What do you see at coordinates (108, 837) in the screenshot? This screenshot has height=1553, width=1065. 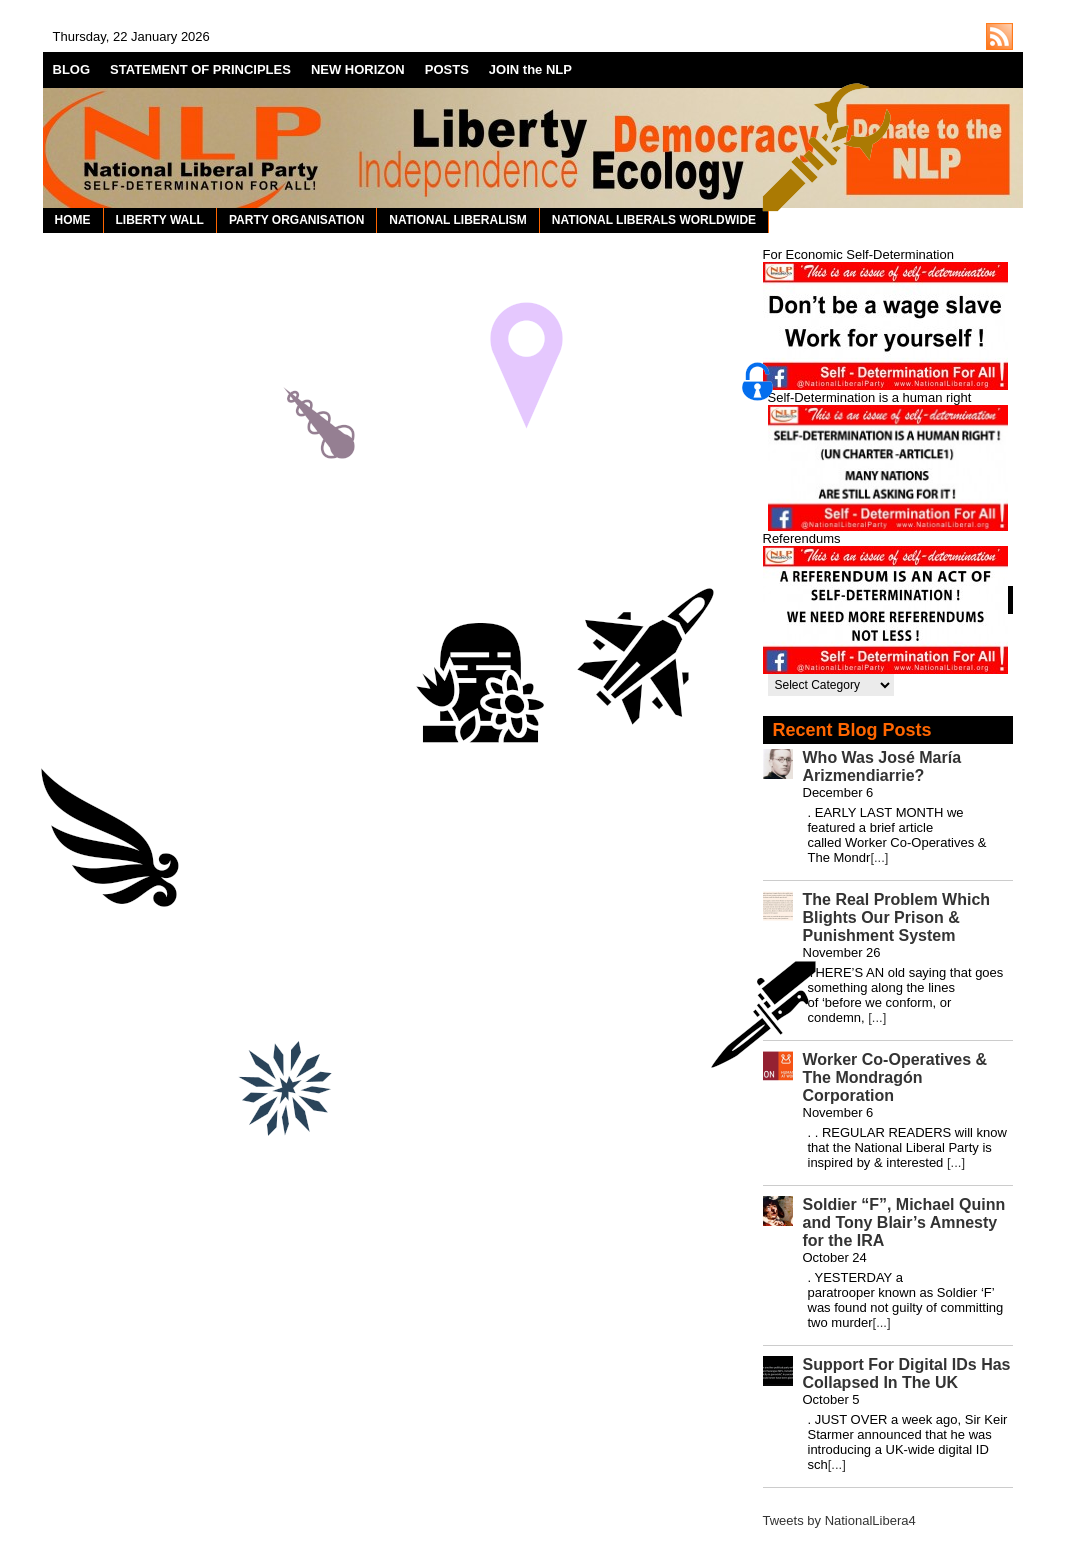 I see `indicates flight or airborne ability in gameplay` at bounding box center [108, 837].